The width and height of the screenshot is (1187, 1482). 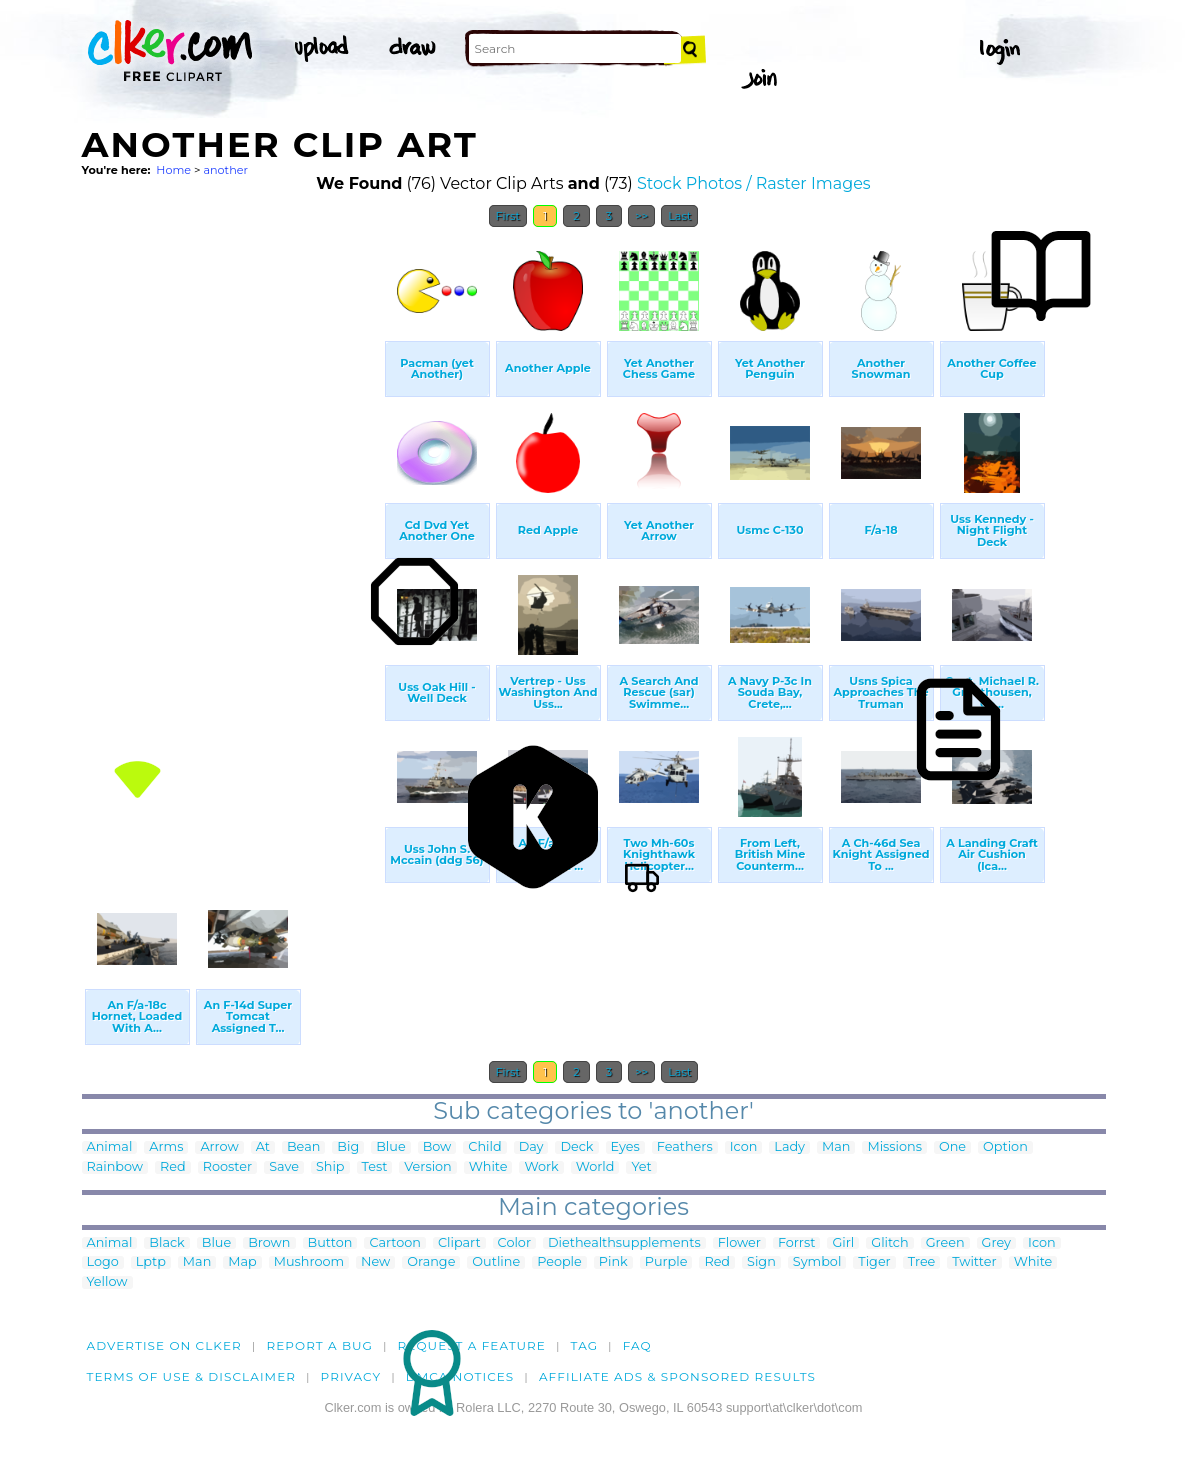 I want to click on view document contents, so click(x=958, y=729).